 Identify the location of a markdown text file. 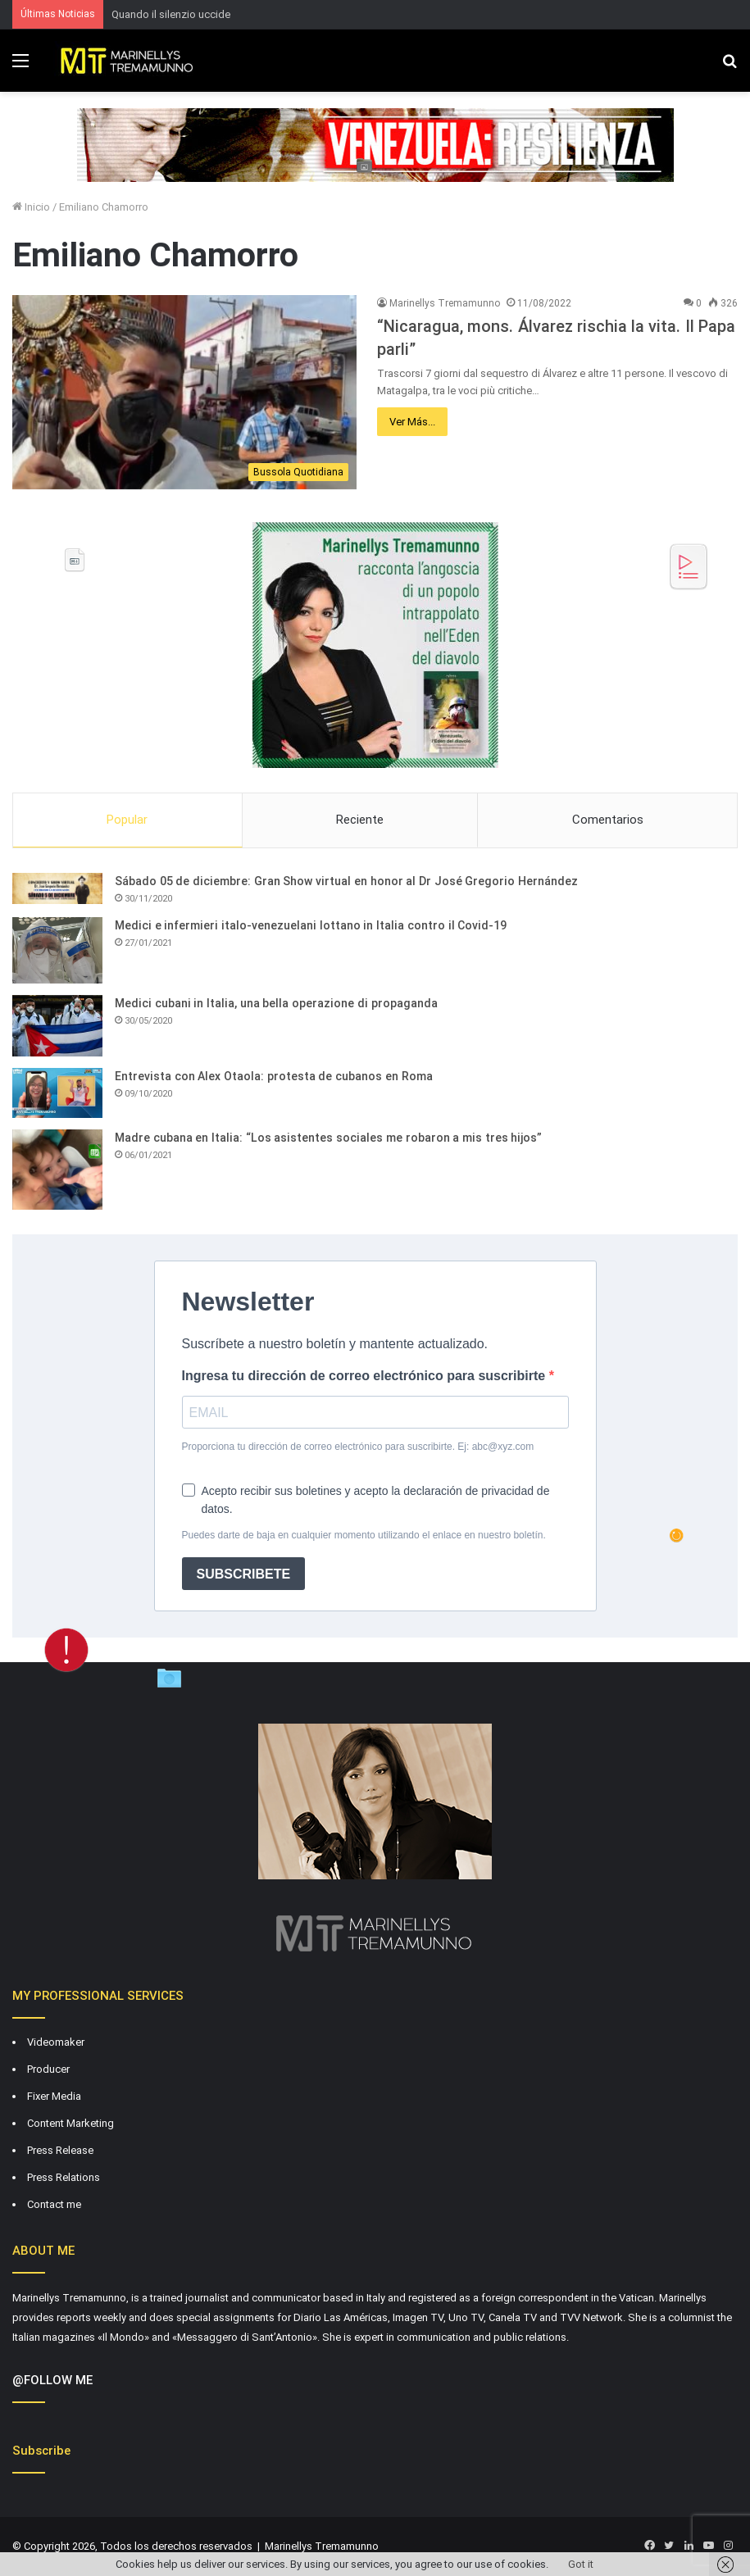
(75, 560).